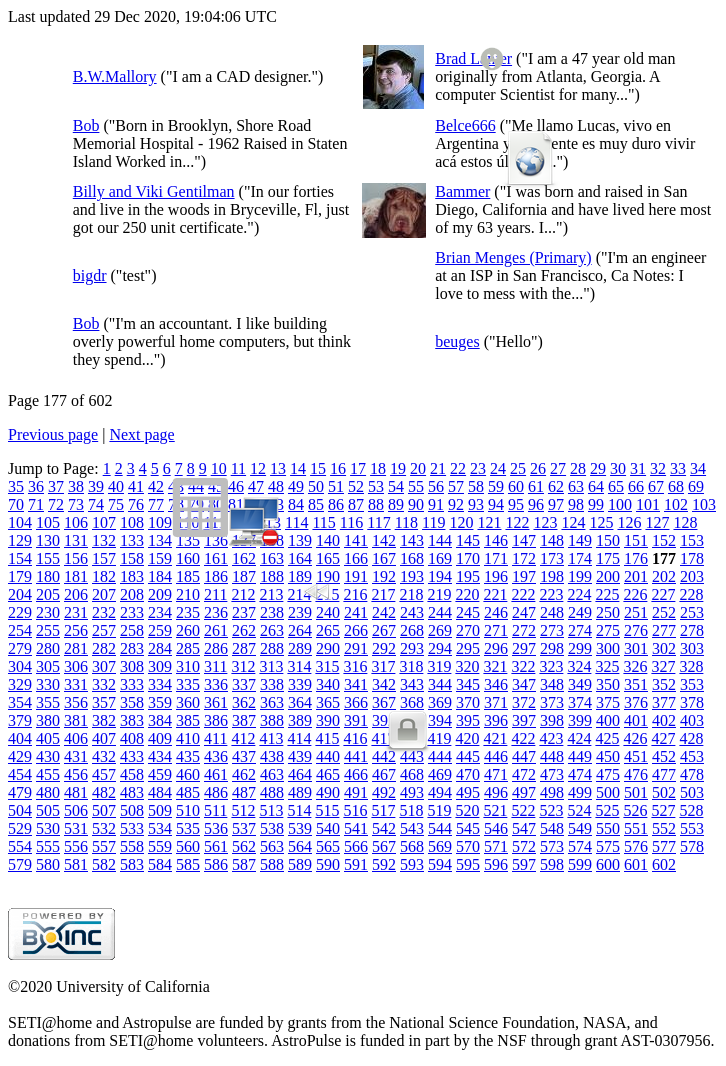  I want to click on open the calculator app, so click(198, 507).